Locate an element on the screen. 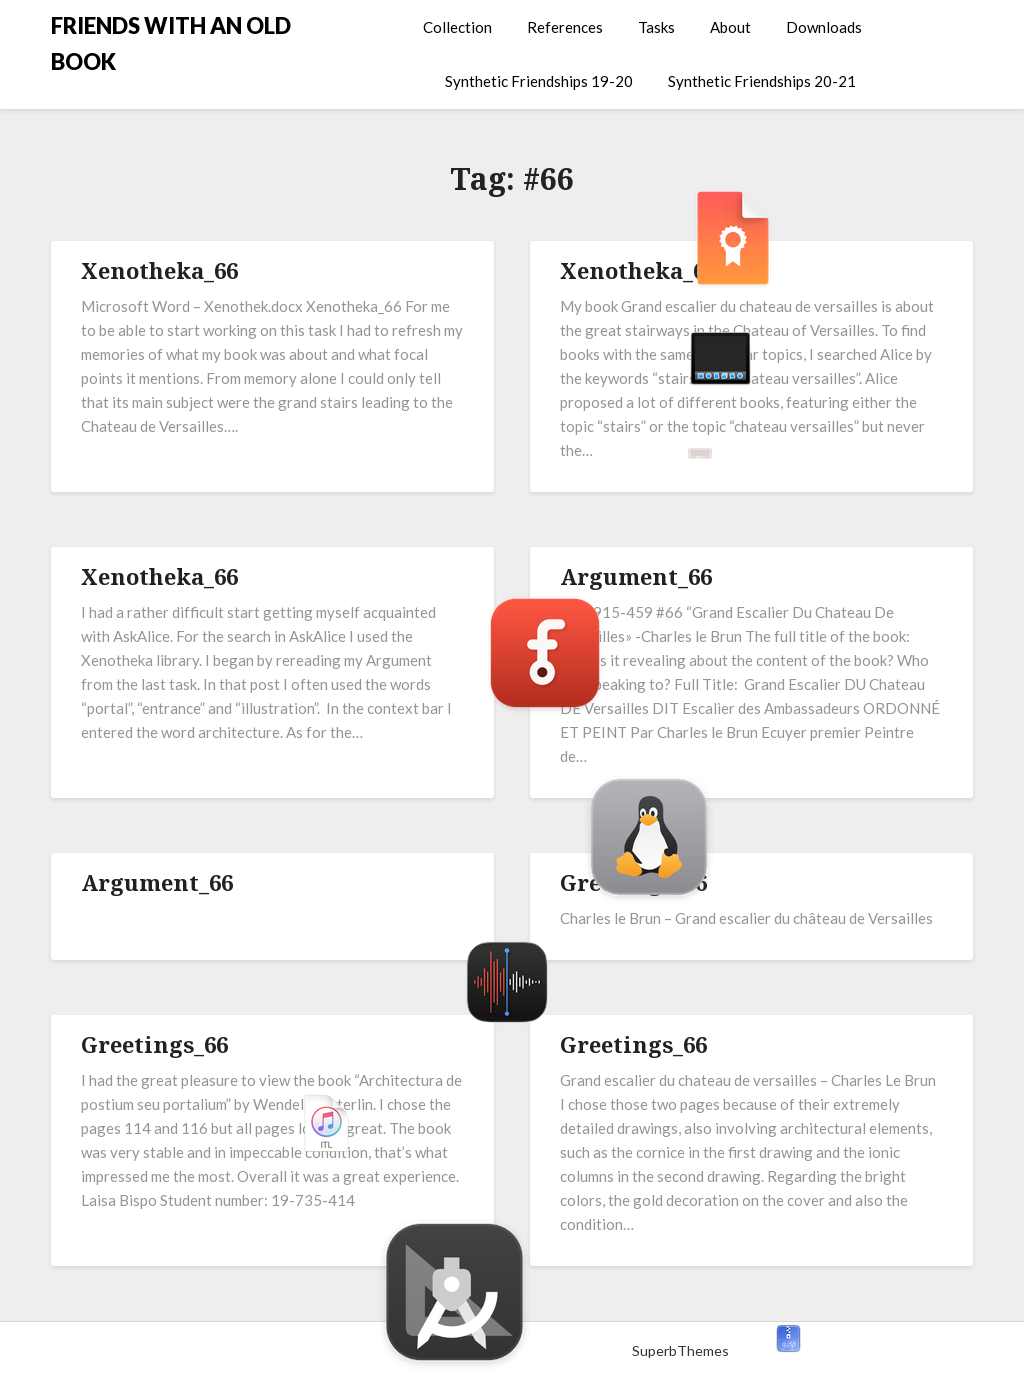 This screenshot has height=1379, width=1024. iTunes library database file is located at coordinates (326, 1124).